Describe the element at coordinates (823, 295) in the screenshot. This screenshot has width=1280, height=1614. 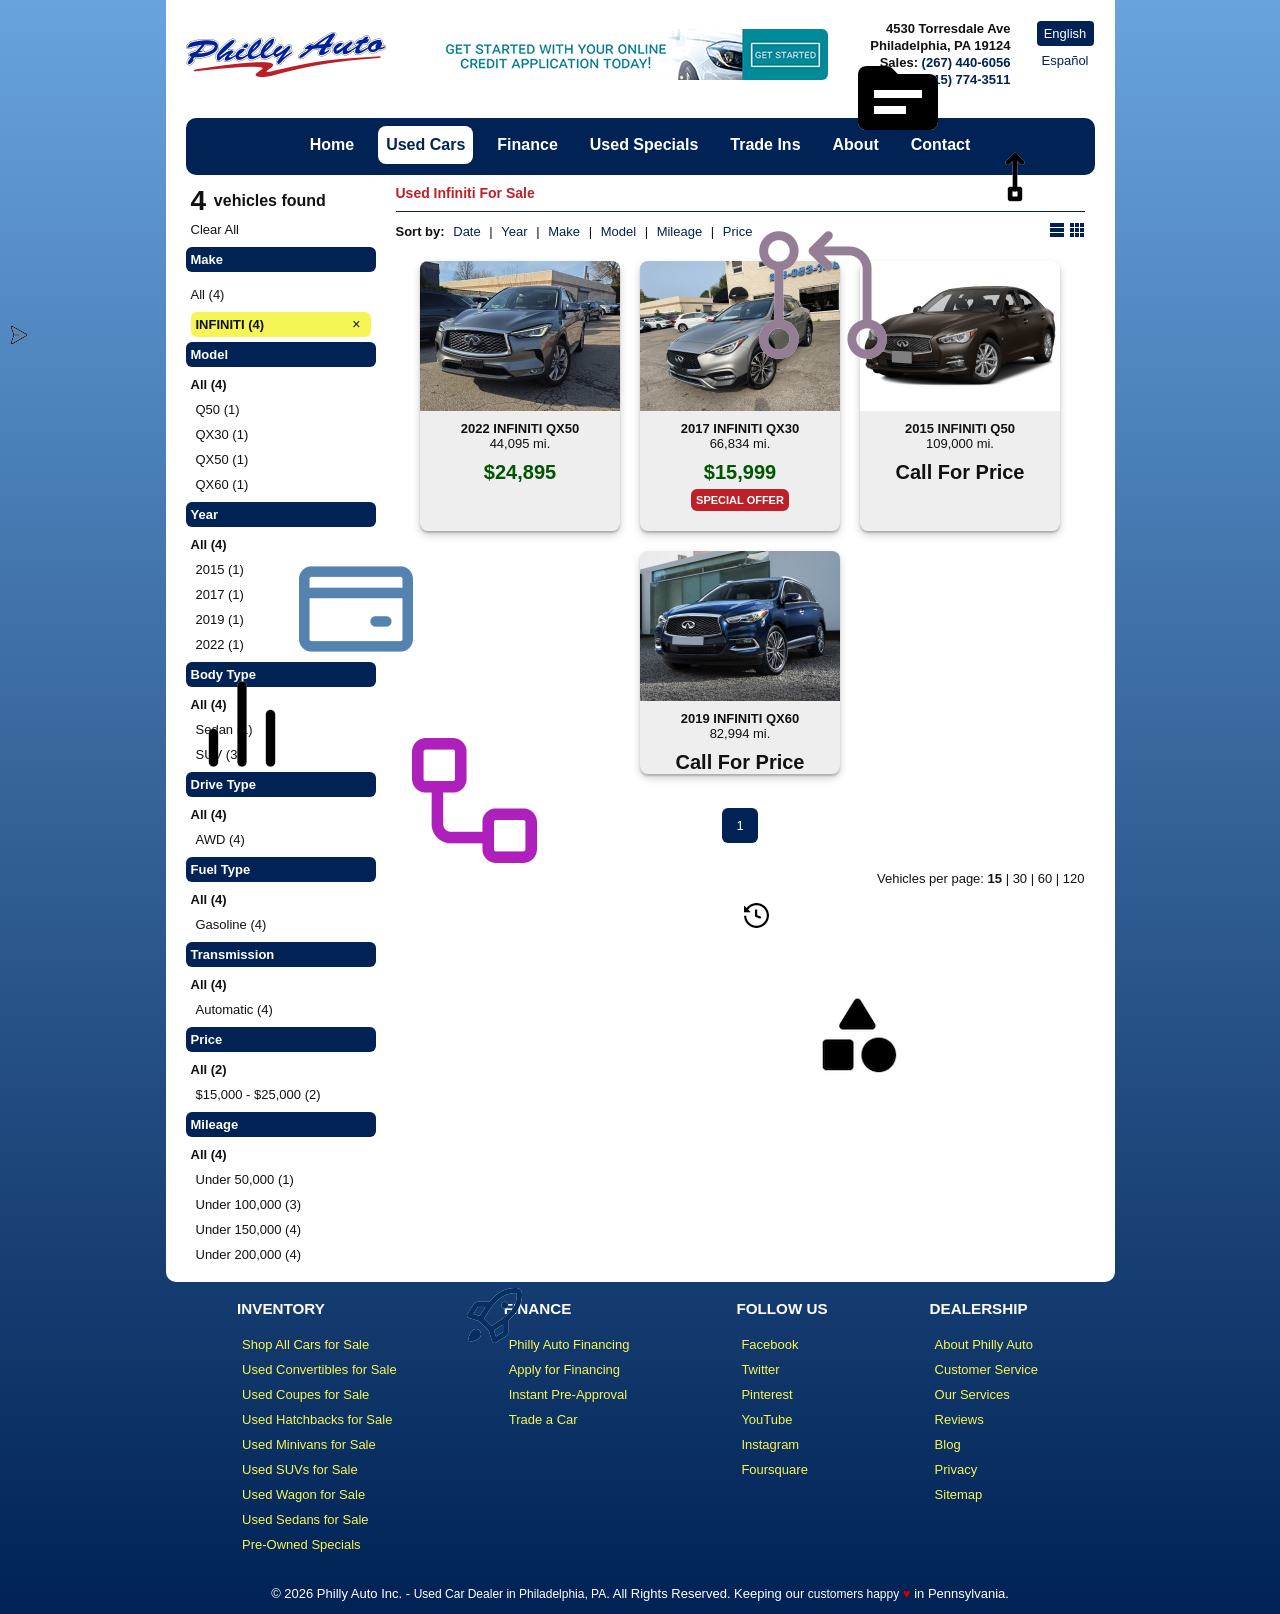
I see `create a new pull request` at that location.